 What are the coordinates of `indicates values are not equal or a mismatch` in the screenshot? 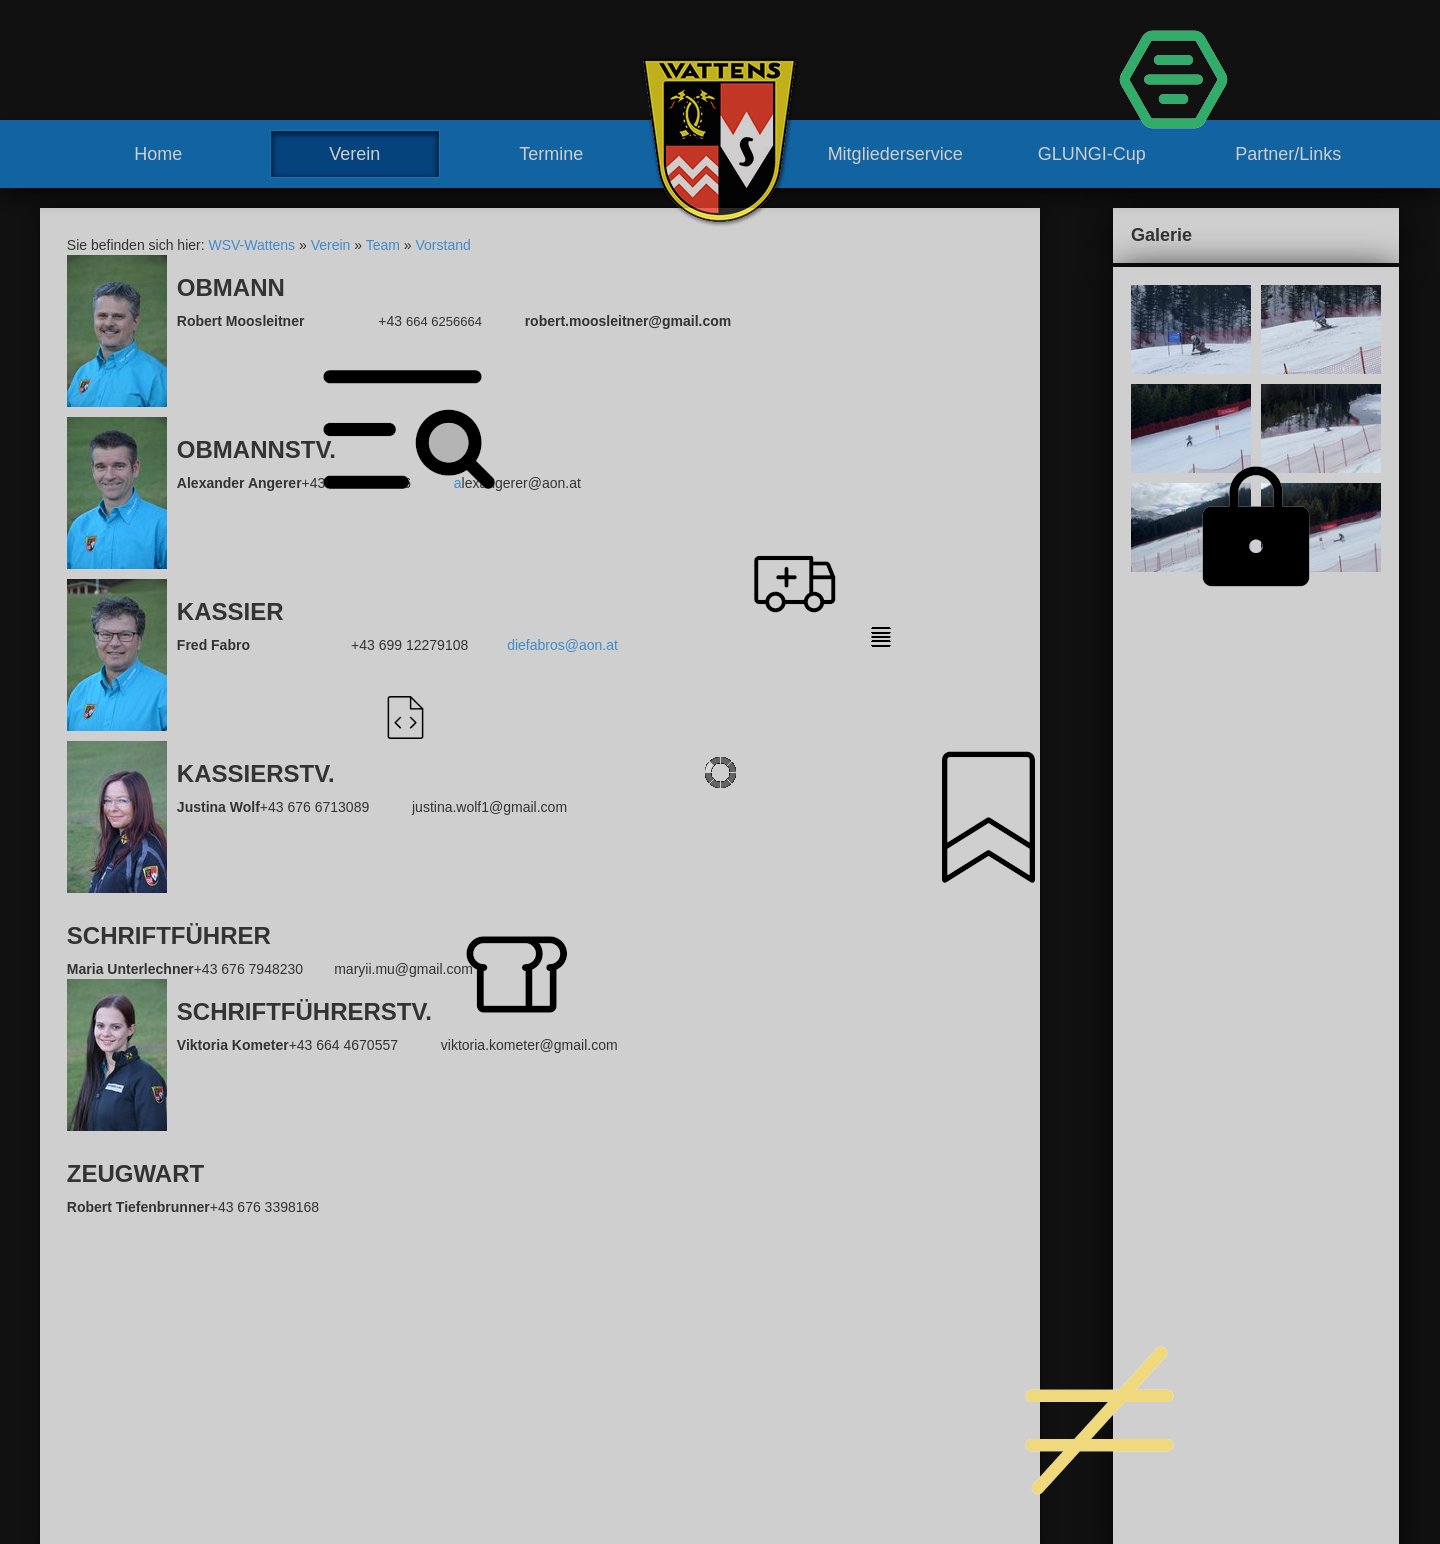 It's located at (1099, 1420).